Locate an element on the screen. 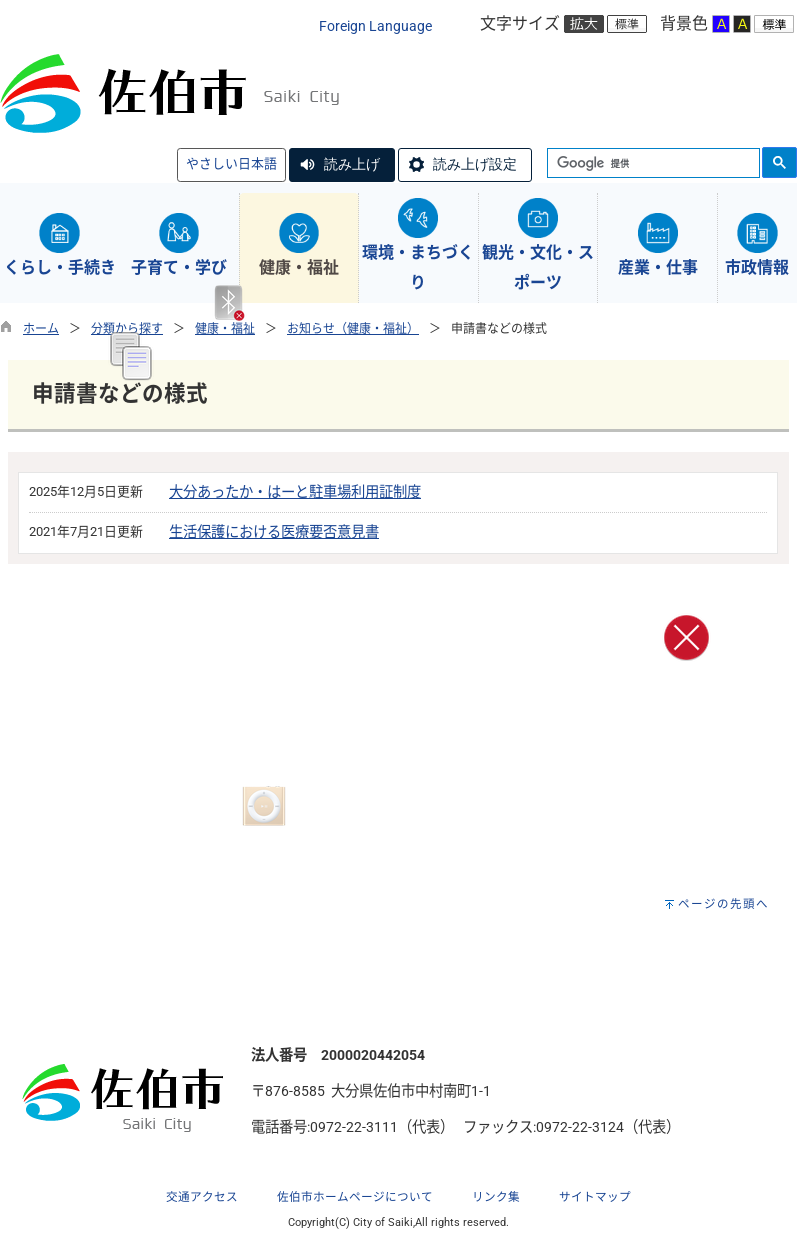 This screenshot has width=797, height=1239. indicates an Insync sync error or failure is located at coordinates (686, 637).